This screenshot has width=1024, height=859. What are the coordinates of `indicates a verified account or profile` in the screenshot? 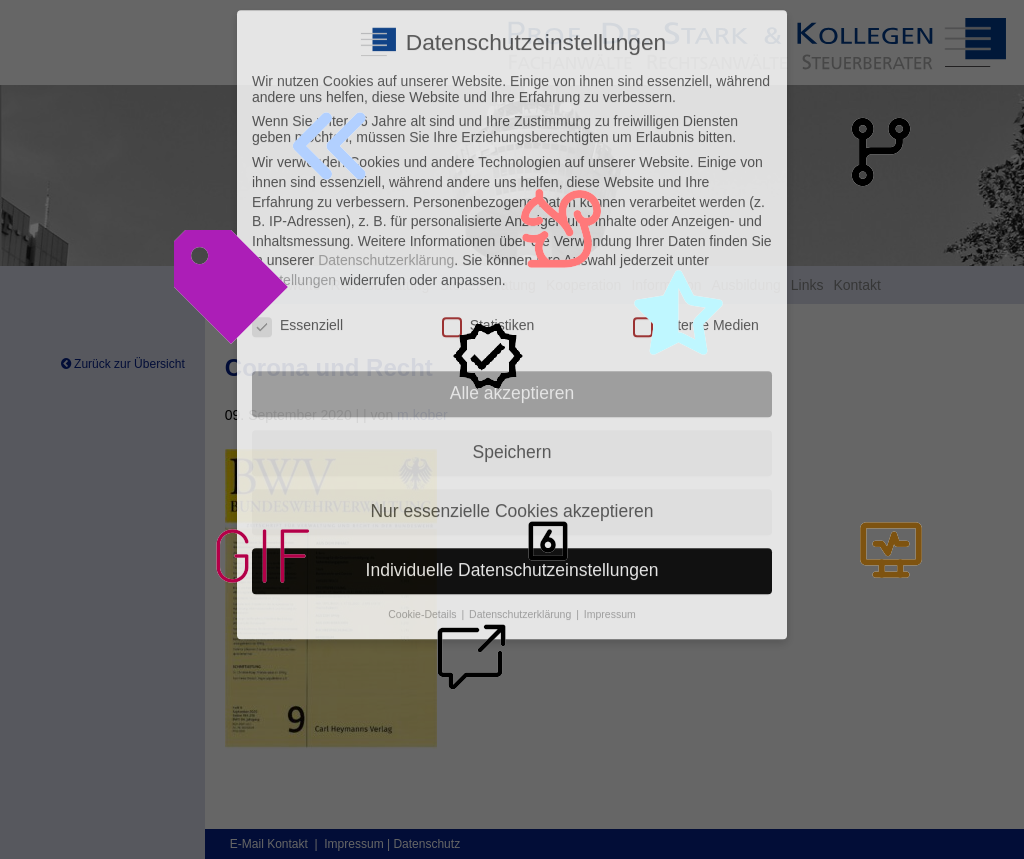 It's located at (488, 356).